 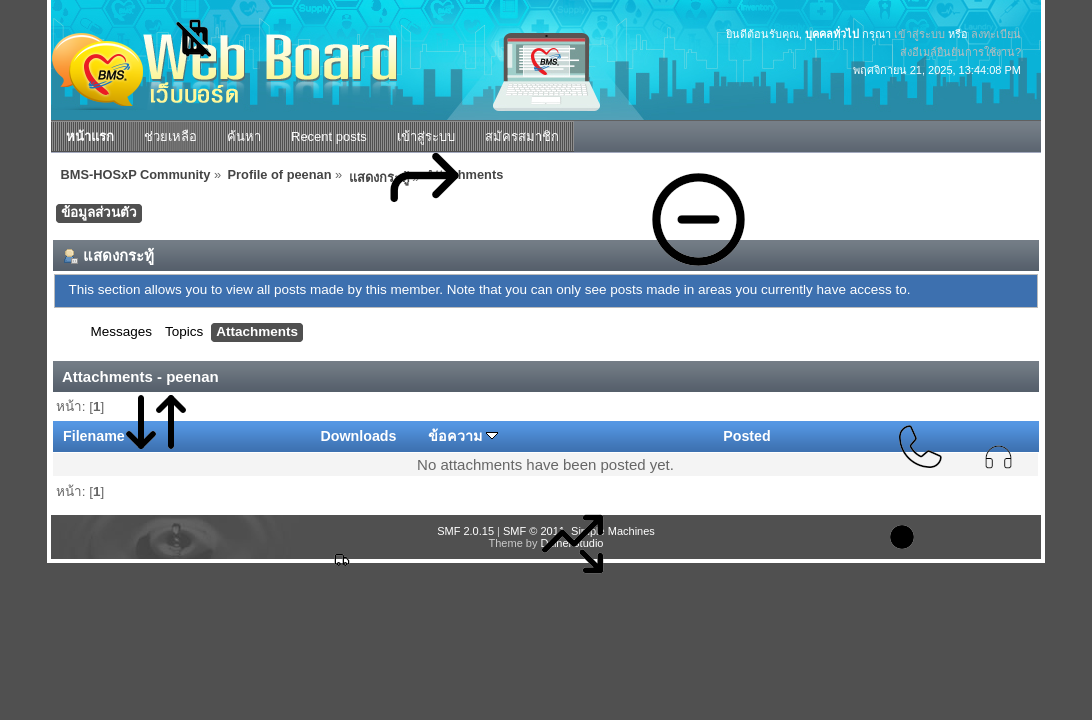 What do you see at coordinates (902, 537) in the screenshot?
I see `confirm or complete an action` at bounding box center [902, 537].